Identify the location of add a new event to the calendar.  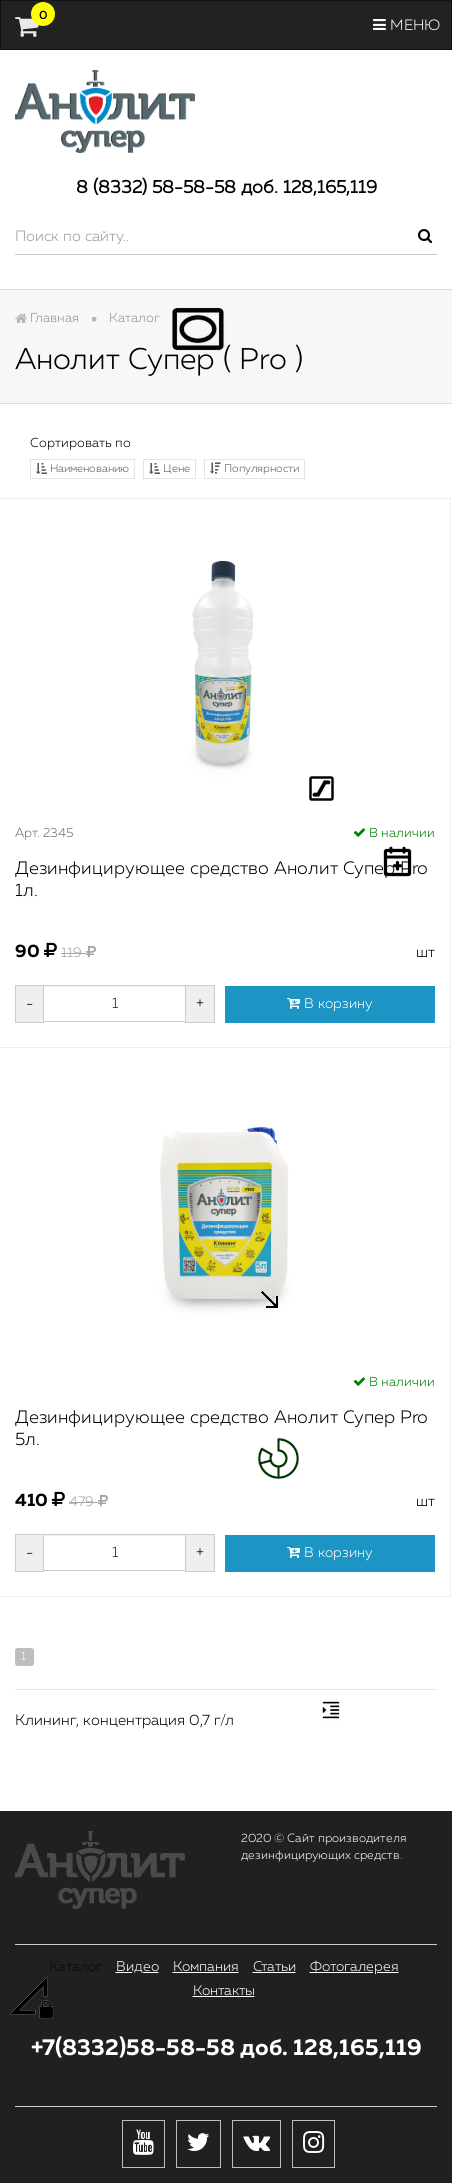
(397, 862).